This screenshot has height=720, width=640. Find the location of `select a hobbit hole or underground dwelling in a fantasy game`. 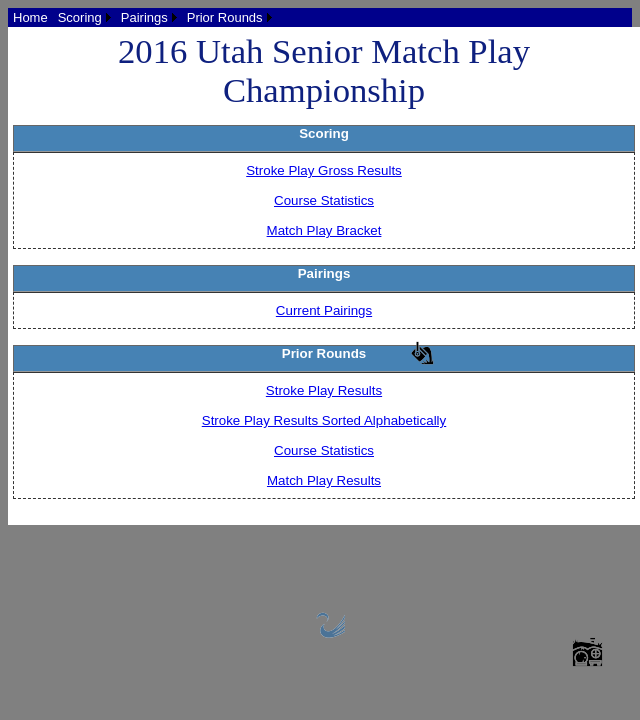

select a hobbit hole or underground dwelling in a fantasy game is located at coordinates (587, 651).